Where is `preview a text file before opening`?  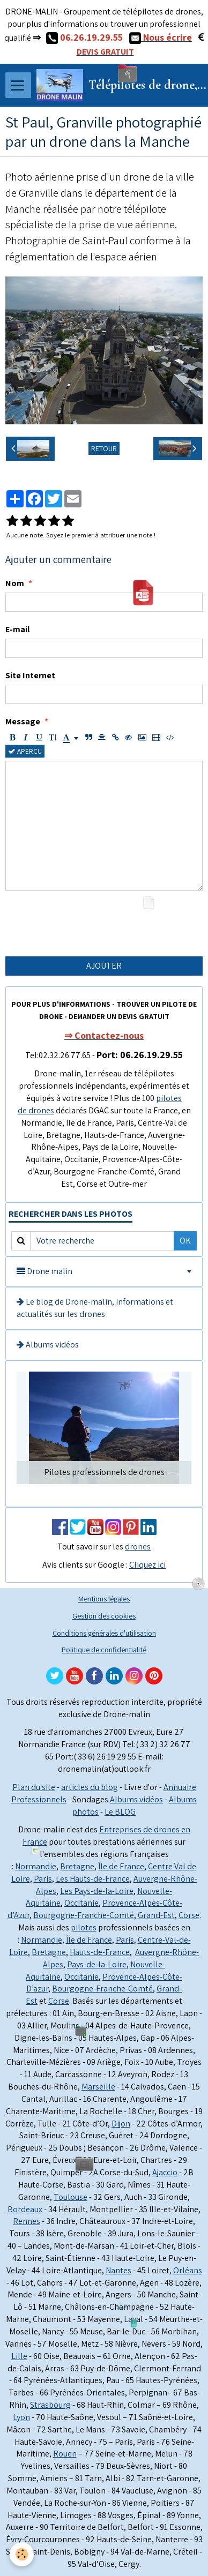
preview a text file before opening is located at coordinates (148, 902).